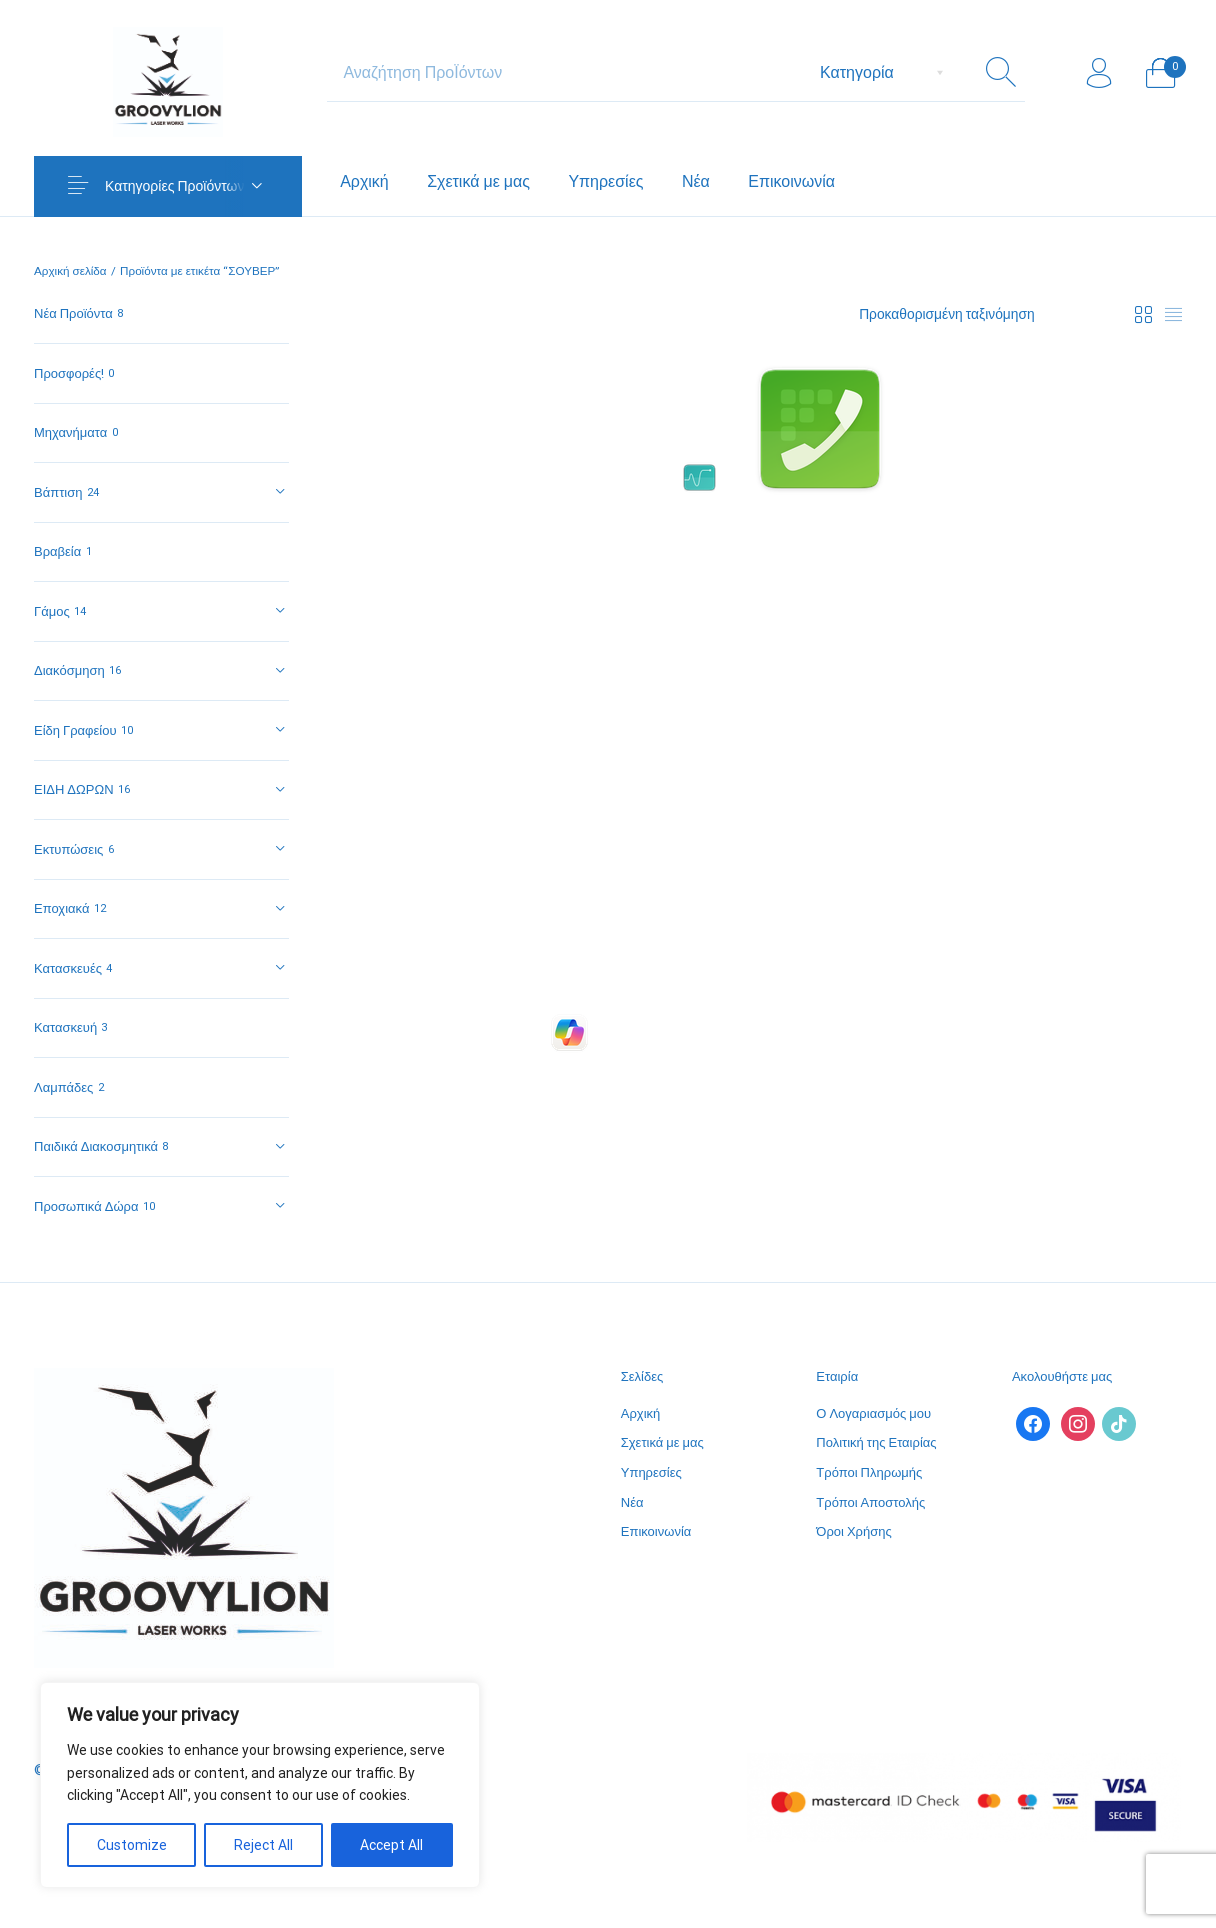 Image resolution: width=1216 pixels, height=1928 pixels. What do you see at coordinates (699, 477) in the screenshot?
I see `open psensor temperature monitoring app` at bounding box center [699, 477].